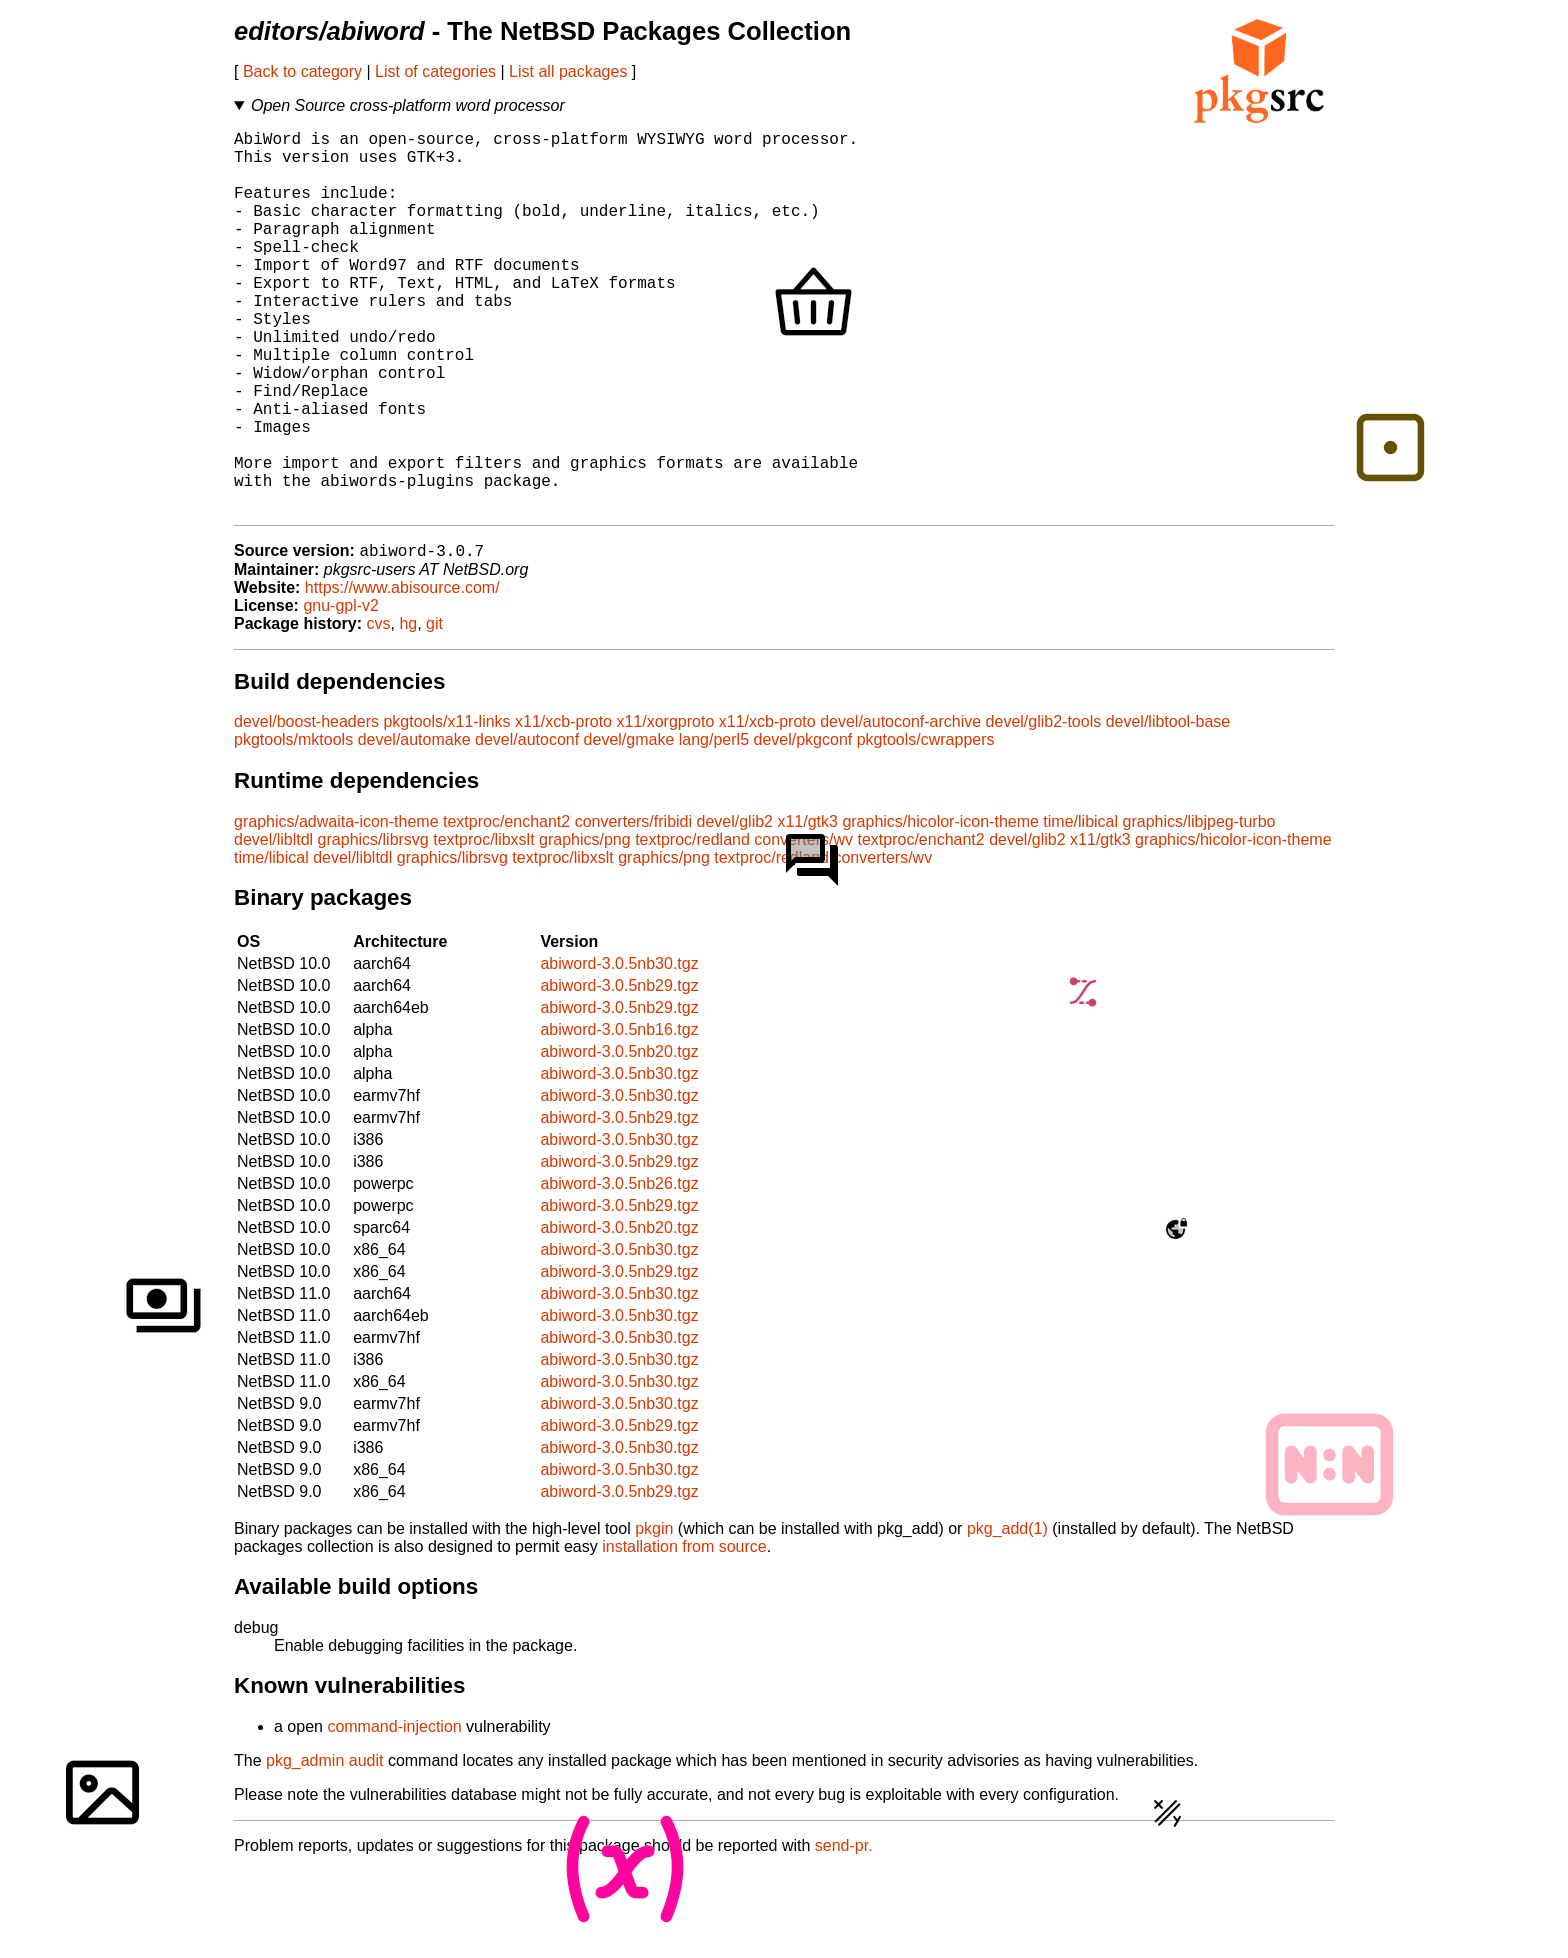 This screenshot has height=1958, width=1568. What do you see at coordinates (1329, 1464) in the screenshot?
I see `indicates a many-to-many database relationship` at bounding box center [1329, 1464].